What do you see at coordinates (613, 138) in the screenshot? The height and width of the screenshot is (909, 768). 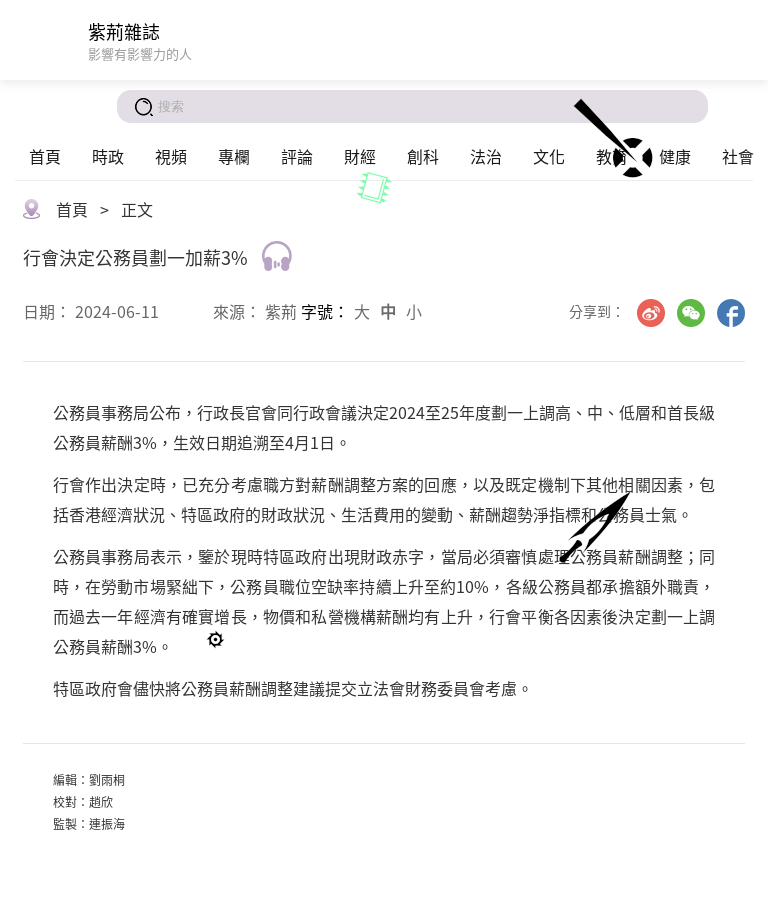 I see `activate laser targeting mode` at bounding box center [613, 138].